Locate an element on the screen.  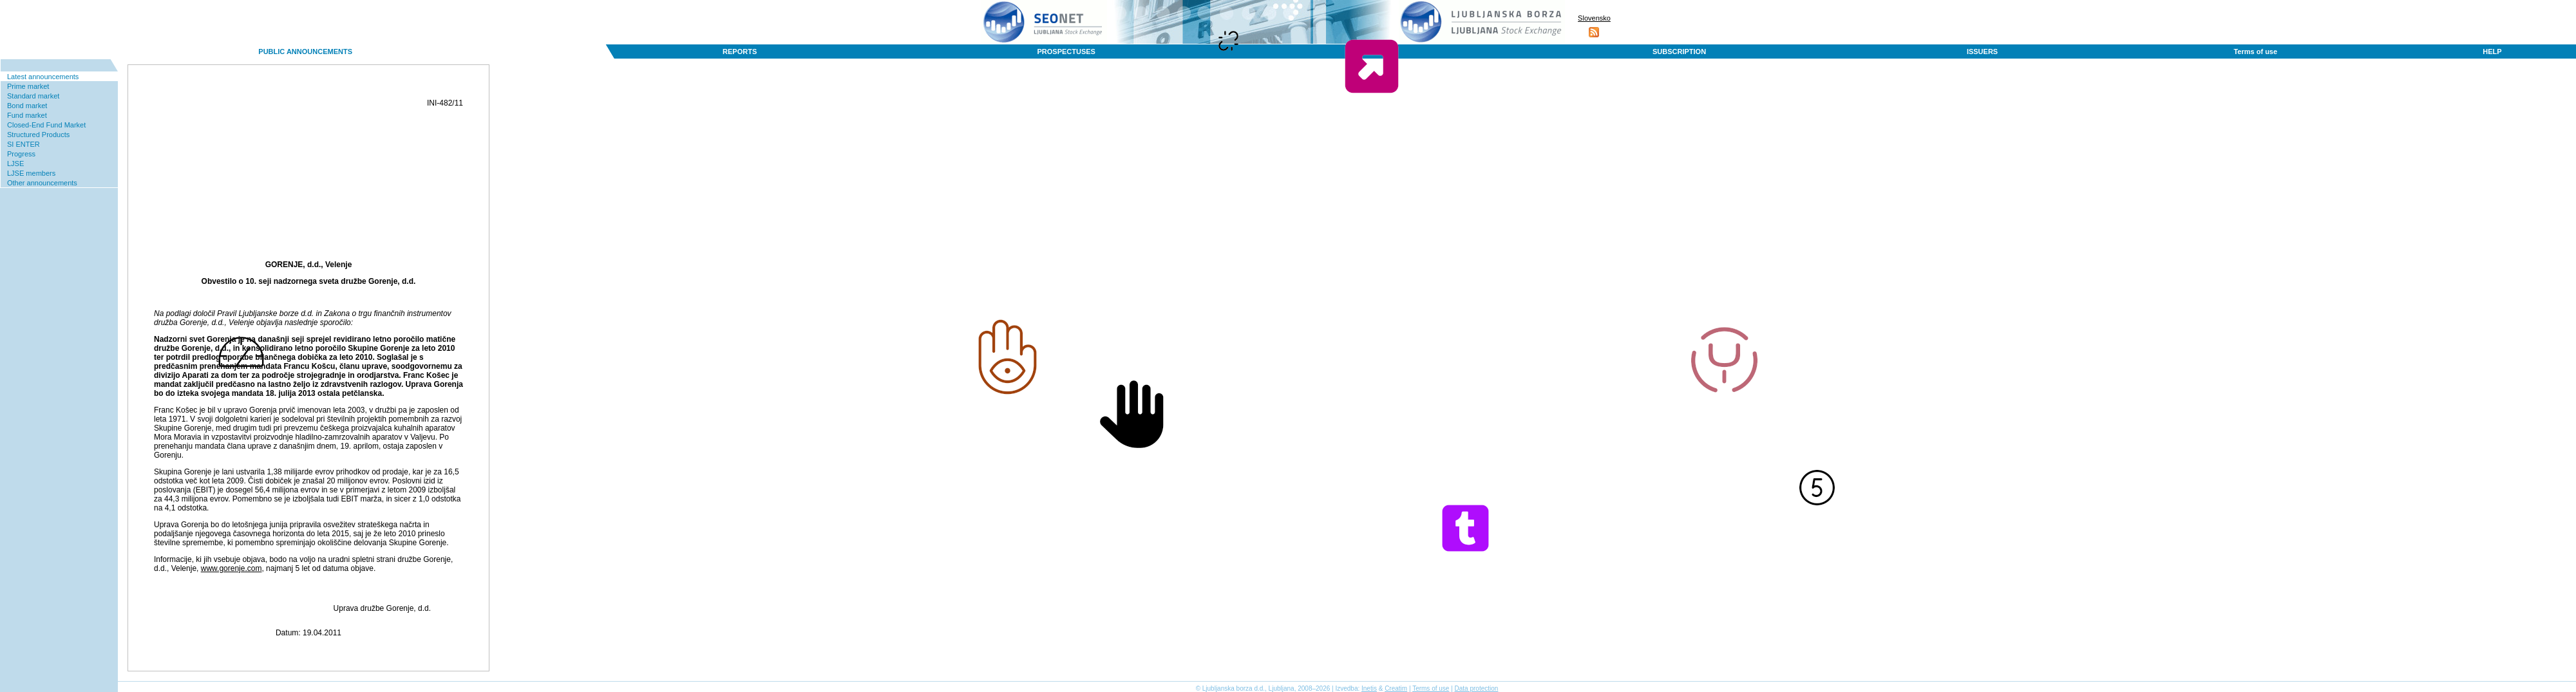
open tumblr app is located at coordinates (1465, 528).